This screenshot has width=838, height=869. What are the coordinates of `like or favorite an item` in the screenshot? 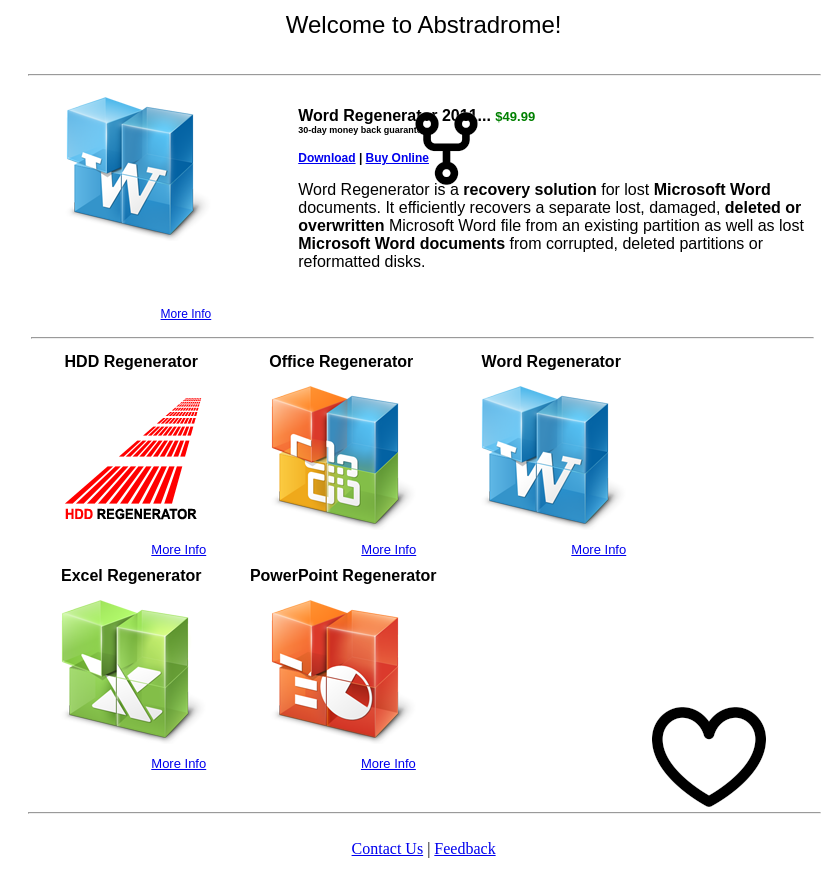 It's located at (709, 757).